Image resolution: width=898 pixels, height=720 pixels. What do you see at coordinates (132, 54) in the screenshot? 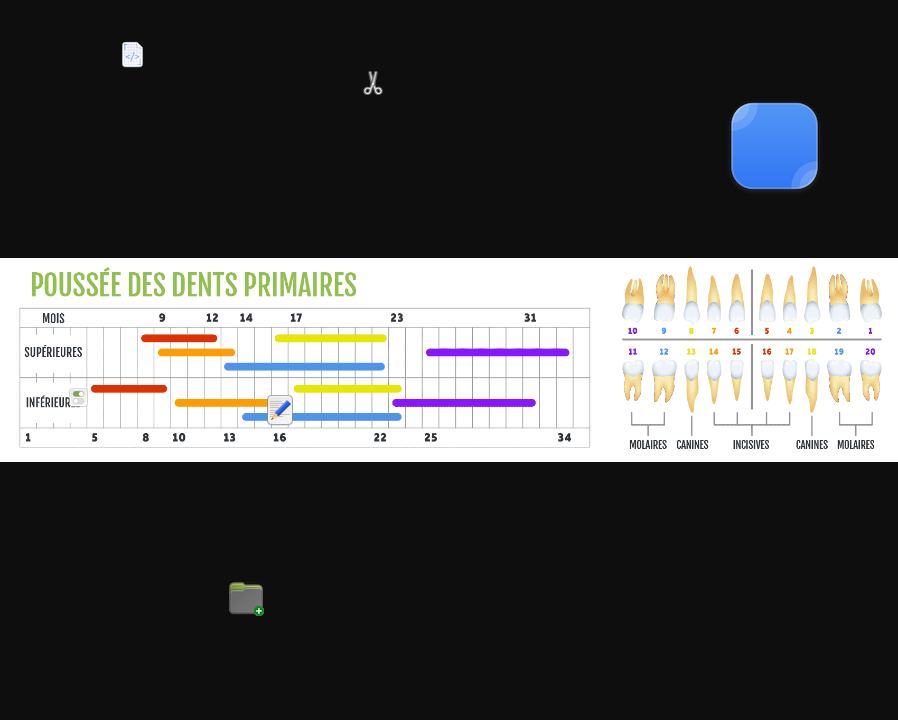
I see `an html template file` at bounding box center [132, 54].